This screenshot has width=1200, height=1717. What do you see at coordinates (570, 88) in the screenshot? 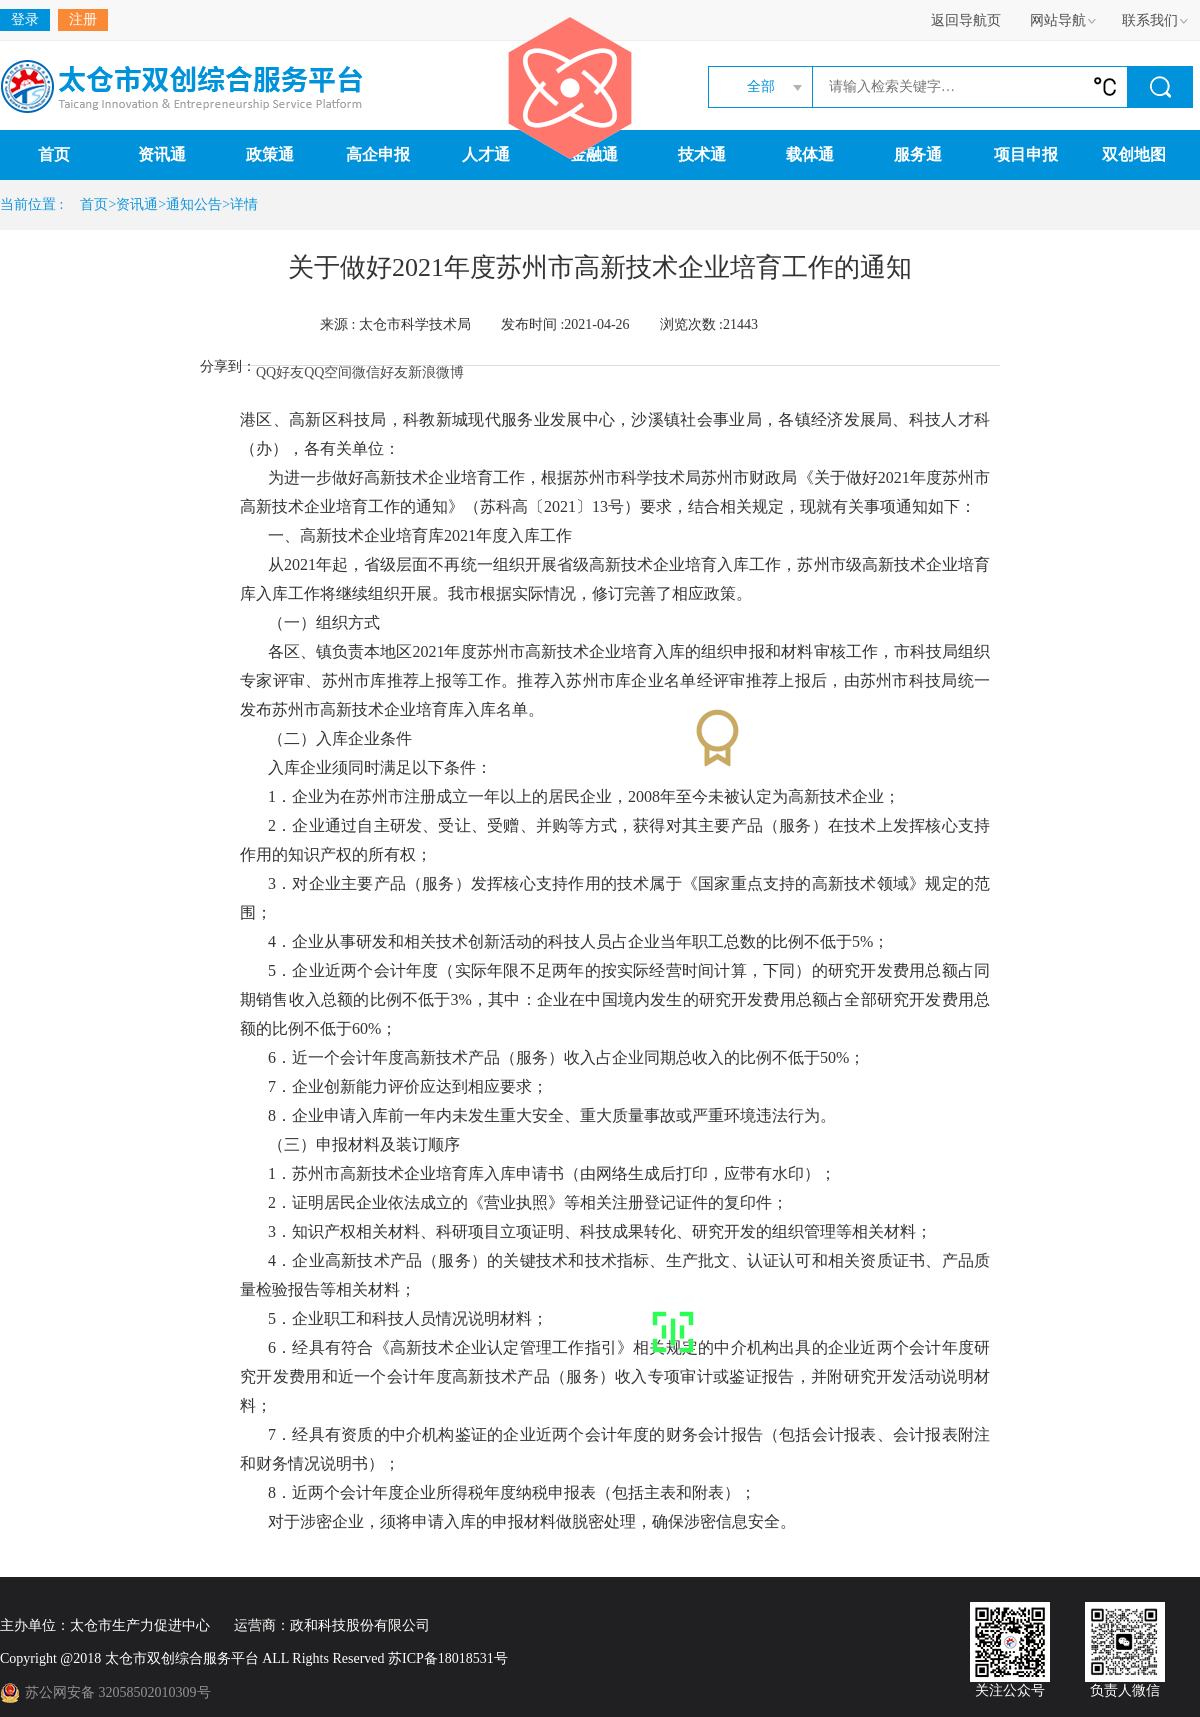
I see `preact javascript library logo` at bounding box center [570, 88].